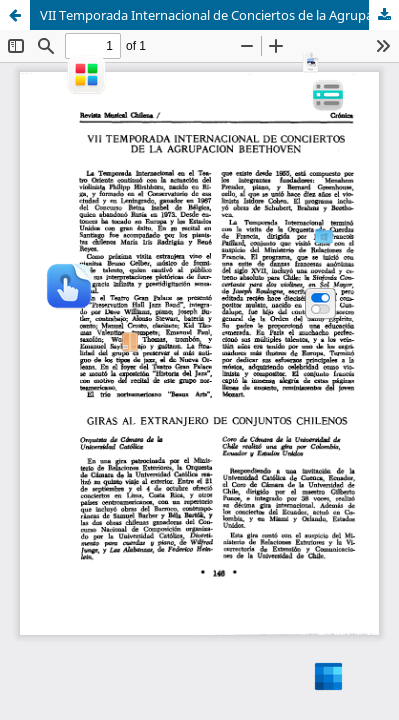  I want to click on a TGA image file, so click(310, 62).